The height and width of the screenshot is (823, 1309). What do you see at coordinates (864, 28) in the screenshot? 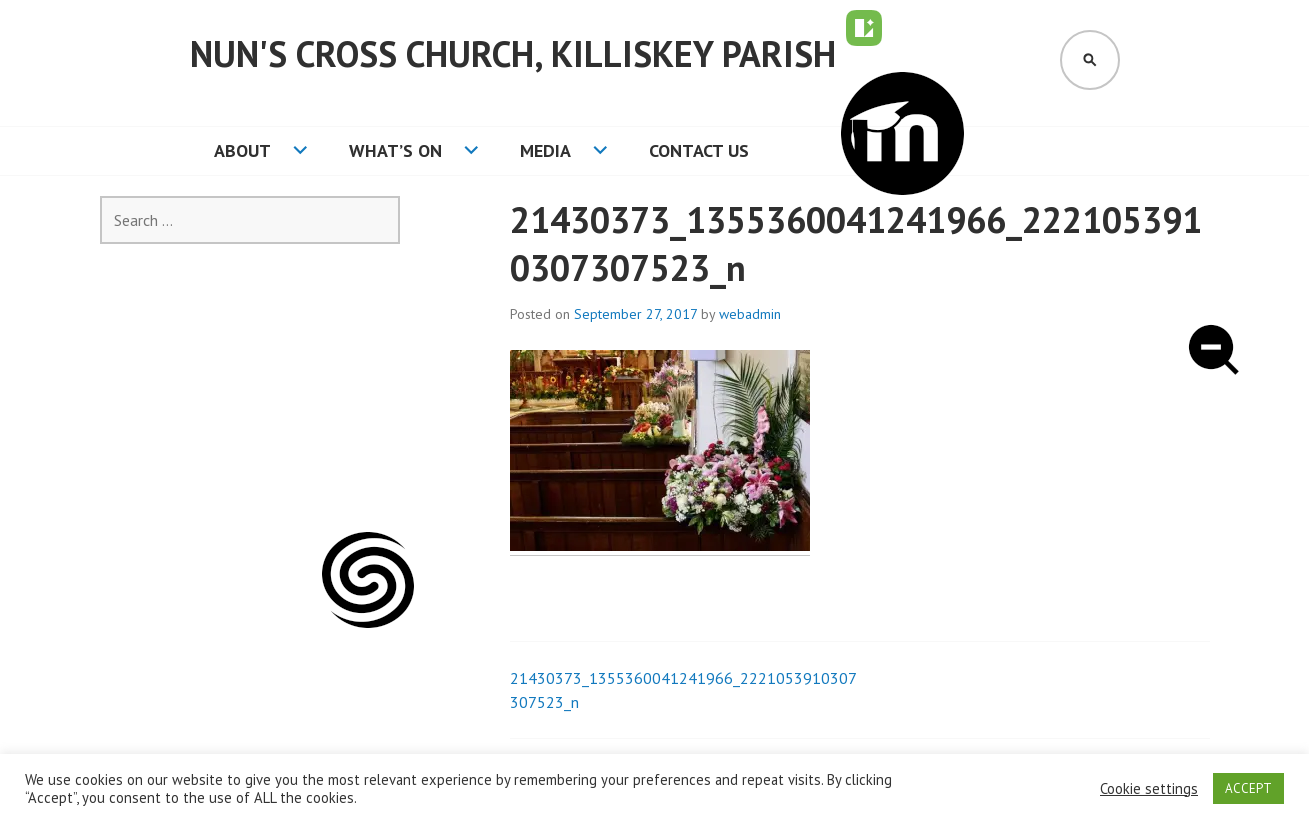
I see `open lunacy design application` at bounding box center [864, 28].